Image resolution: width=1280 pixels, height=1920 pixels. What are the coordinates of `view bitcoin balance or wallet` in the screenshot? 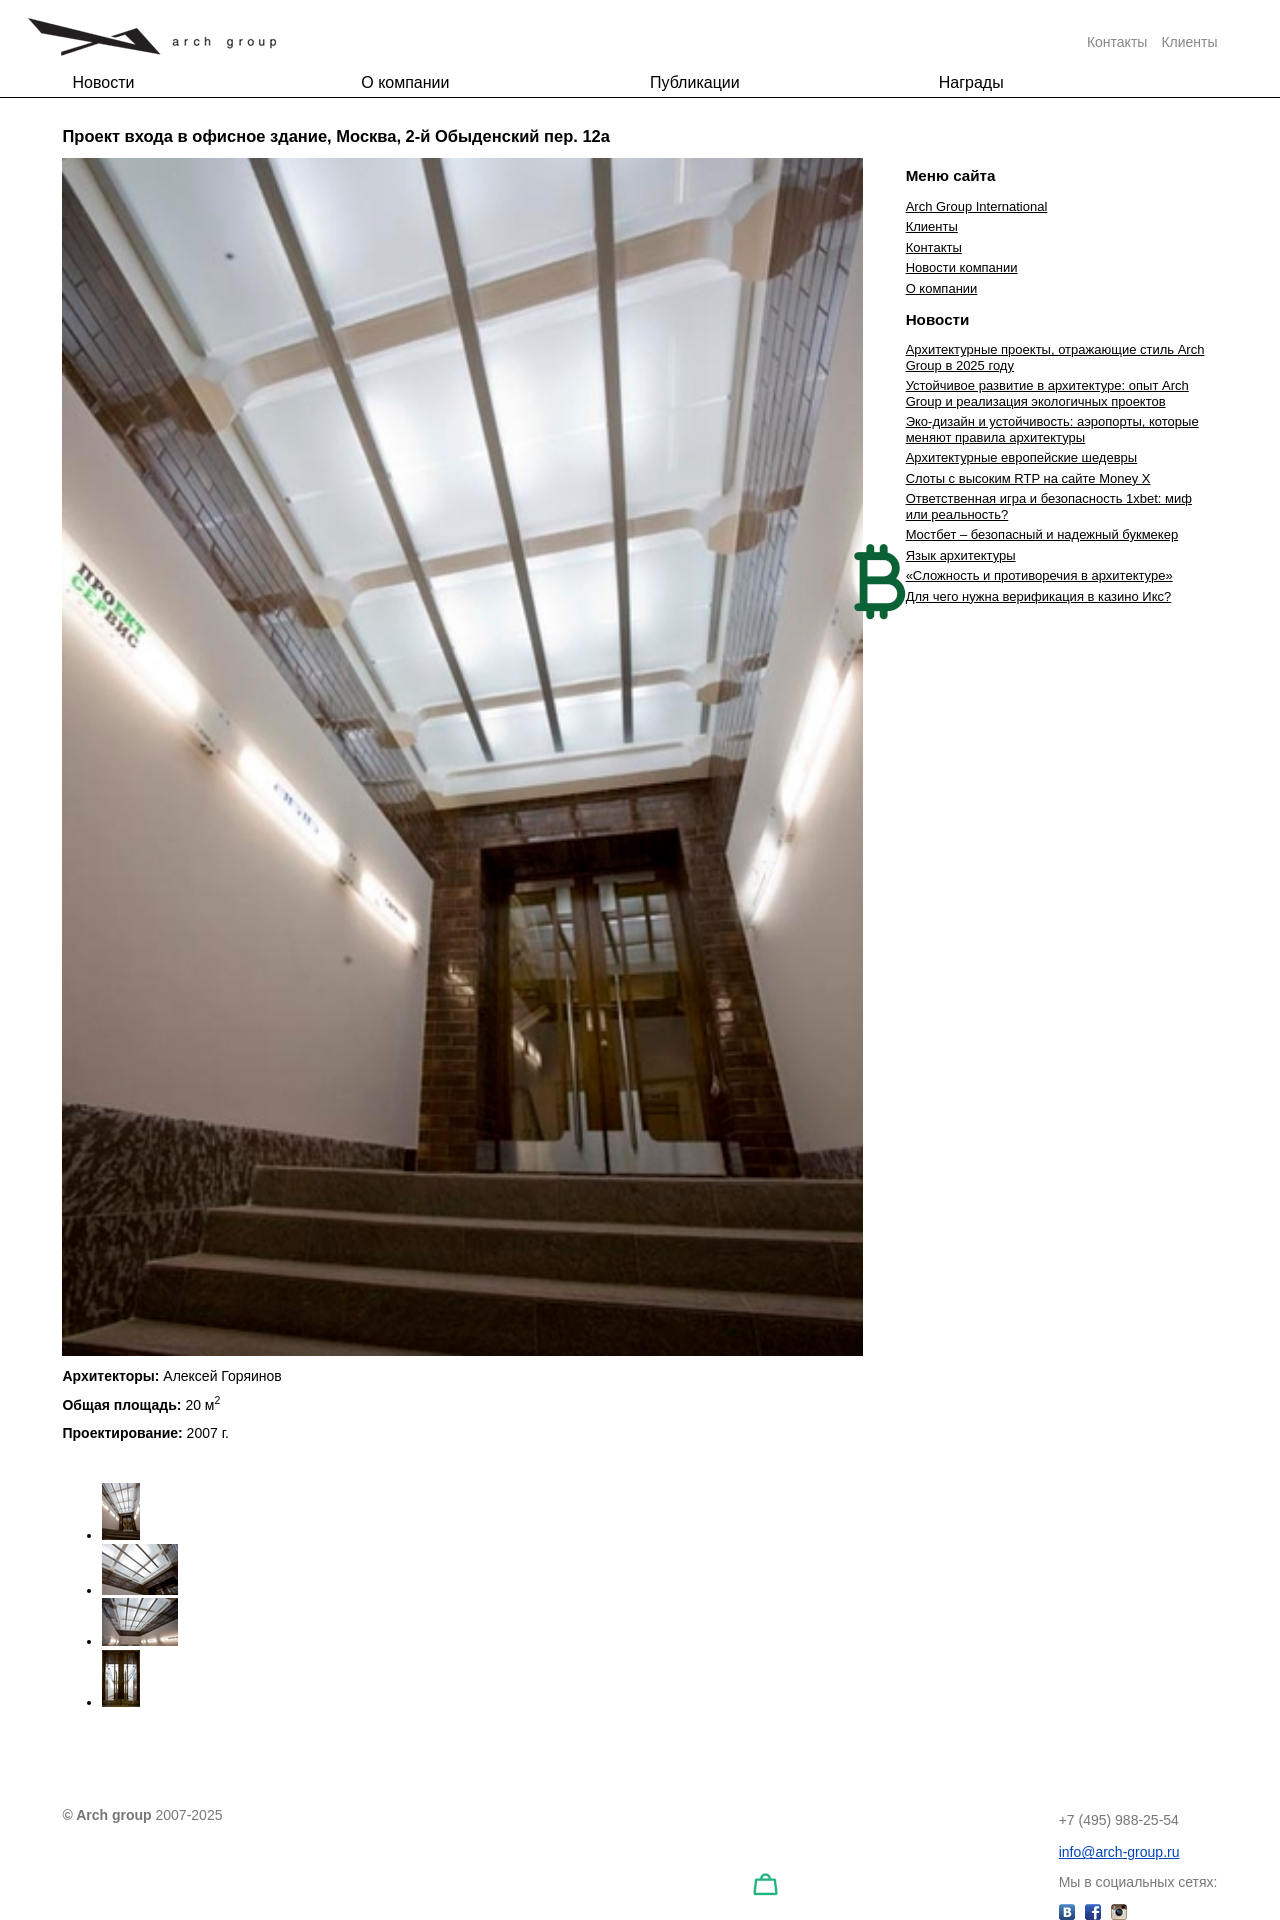 It's located at (877, 583).